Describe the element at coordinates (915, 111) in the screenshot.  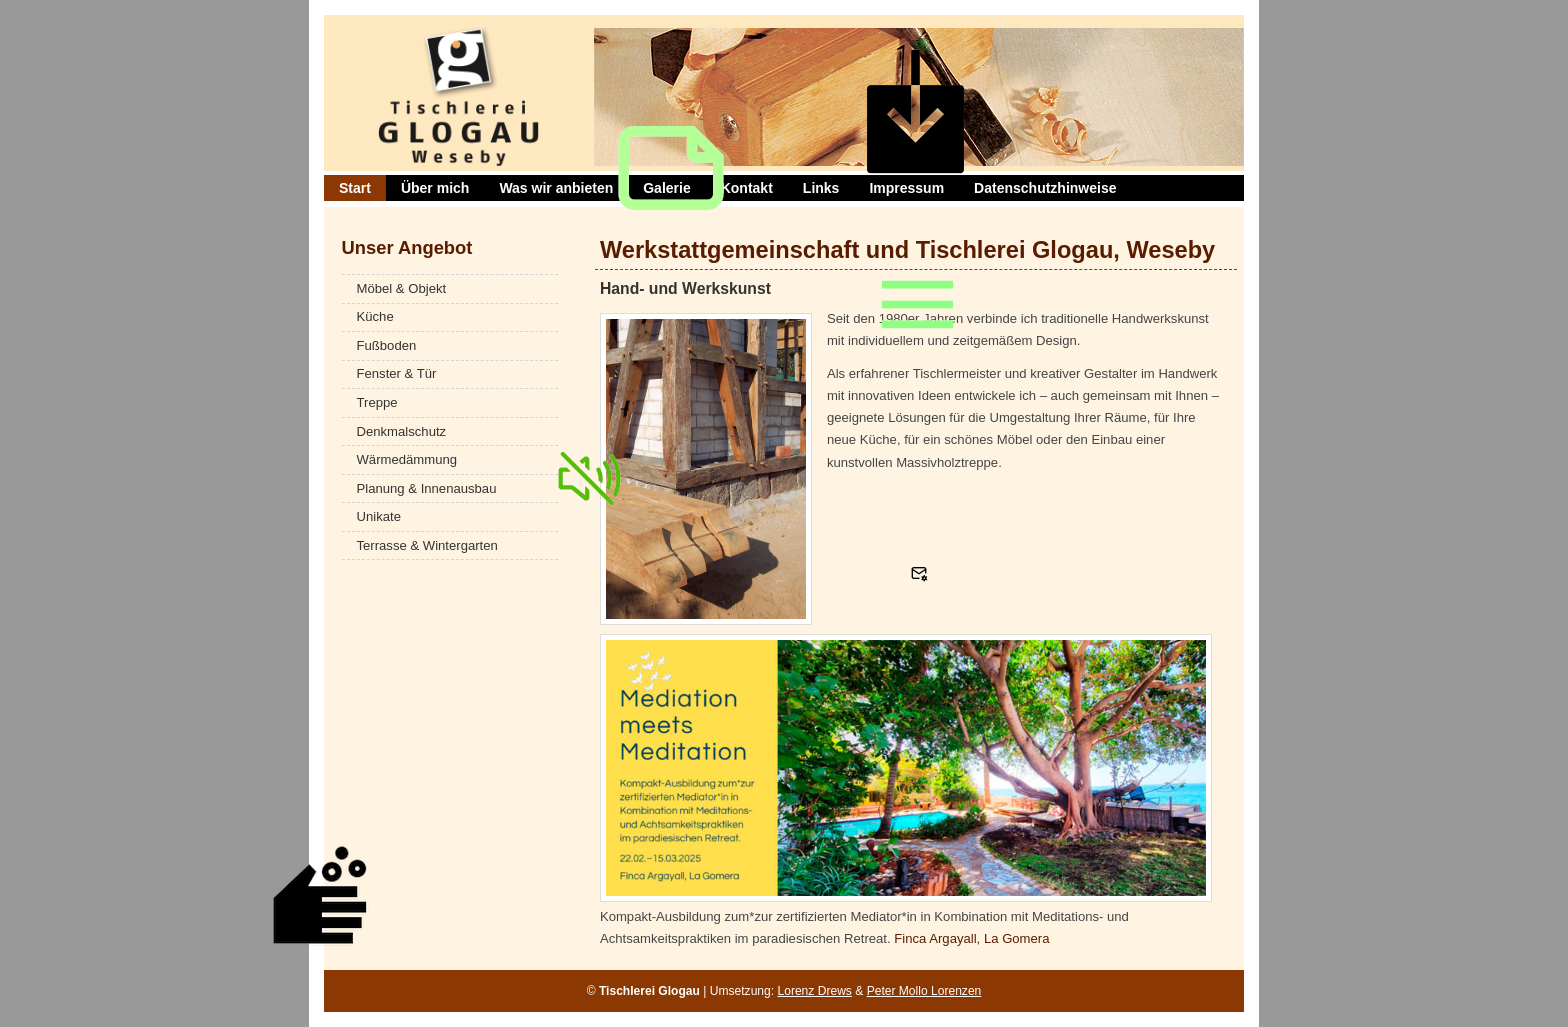
I see `download a file to your device` at that location.